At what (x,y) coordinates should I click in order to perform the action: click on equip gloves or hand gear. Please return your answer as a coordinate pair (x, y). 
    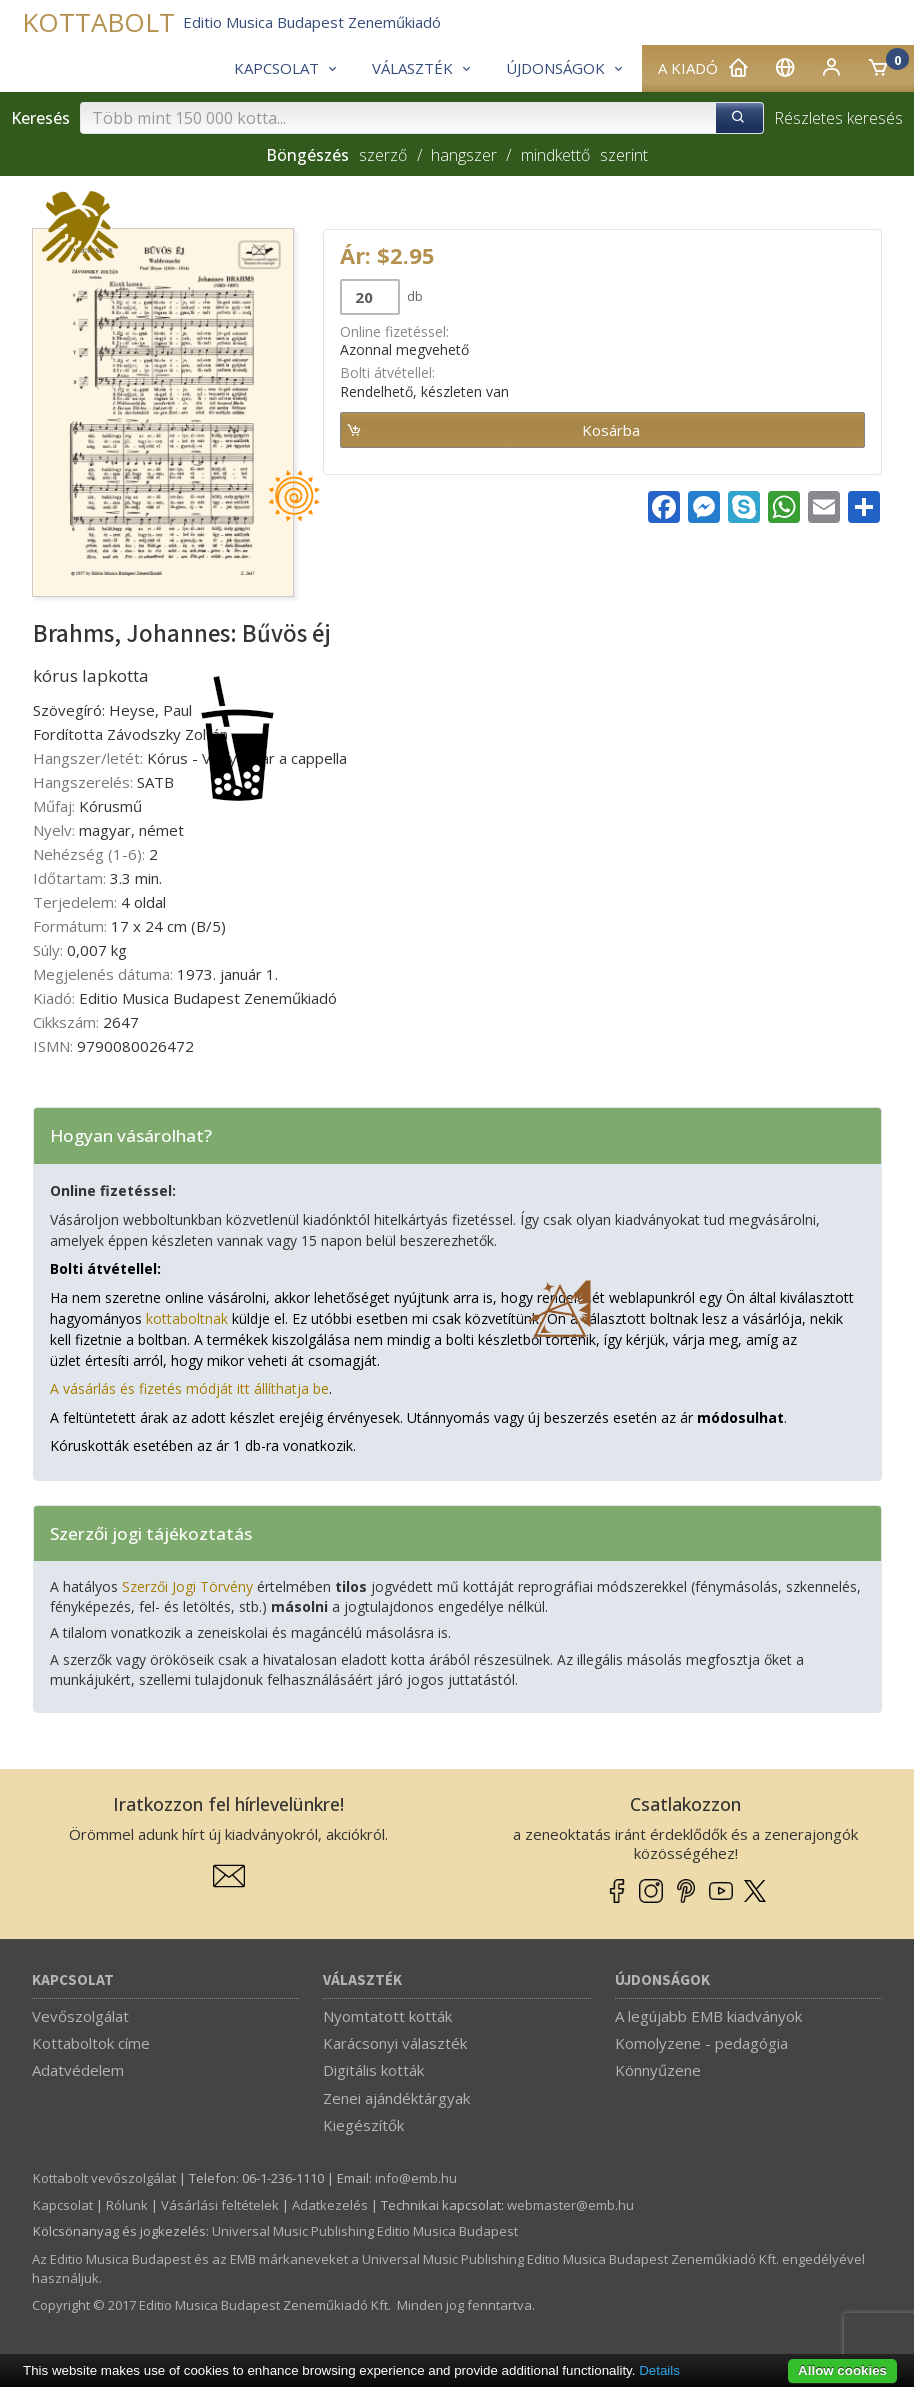
    Looking at the image, I should click on (80, 227).